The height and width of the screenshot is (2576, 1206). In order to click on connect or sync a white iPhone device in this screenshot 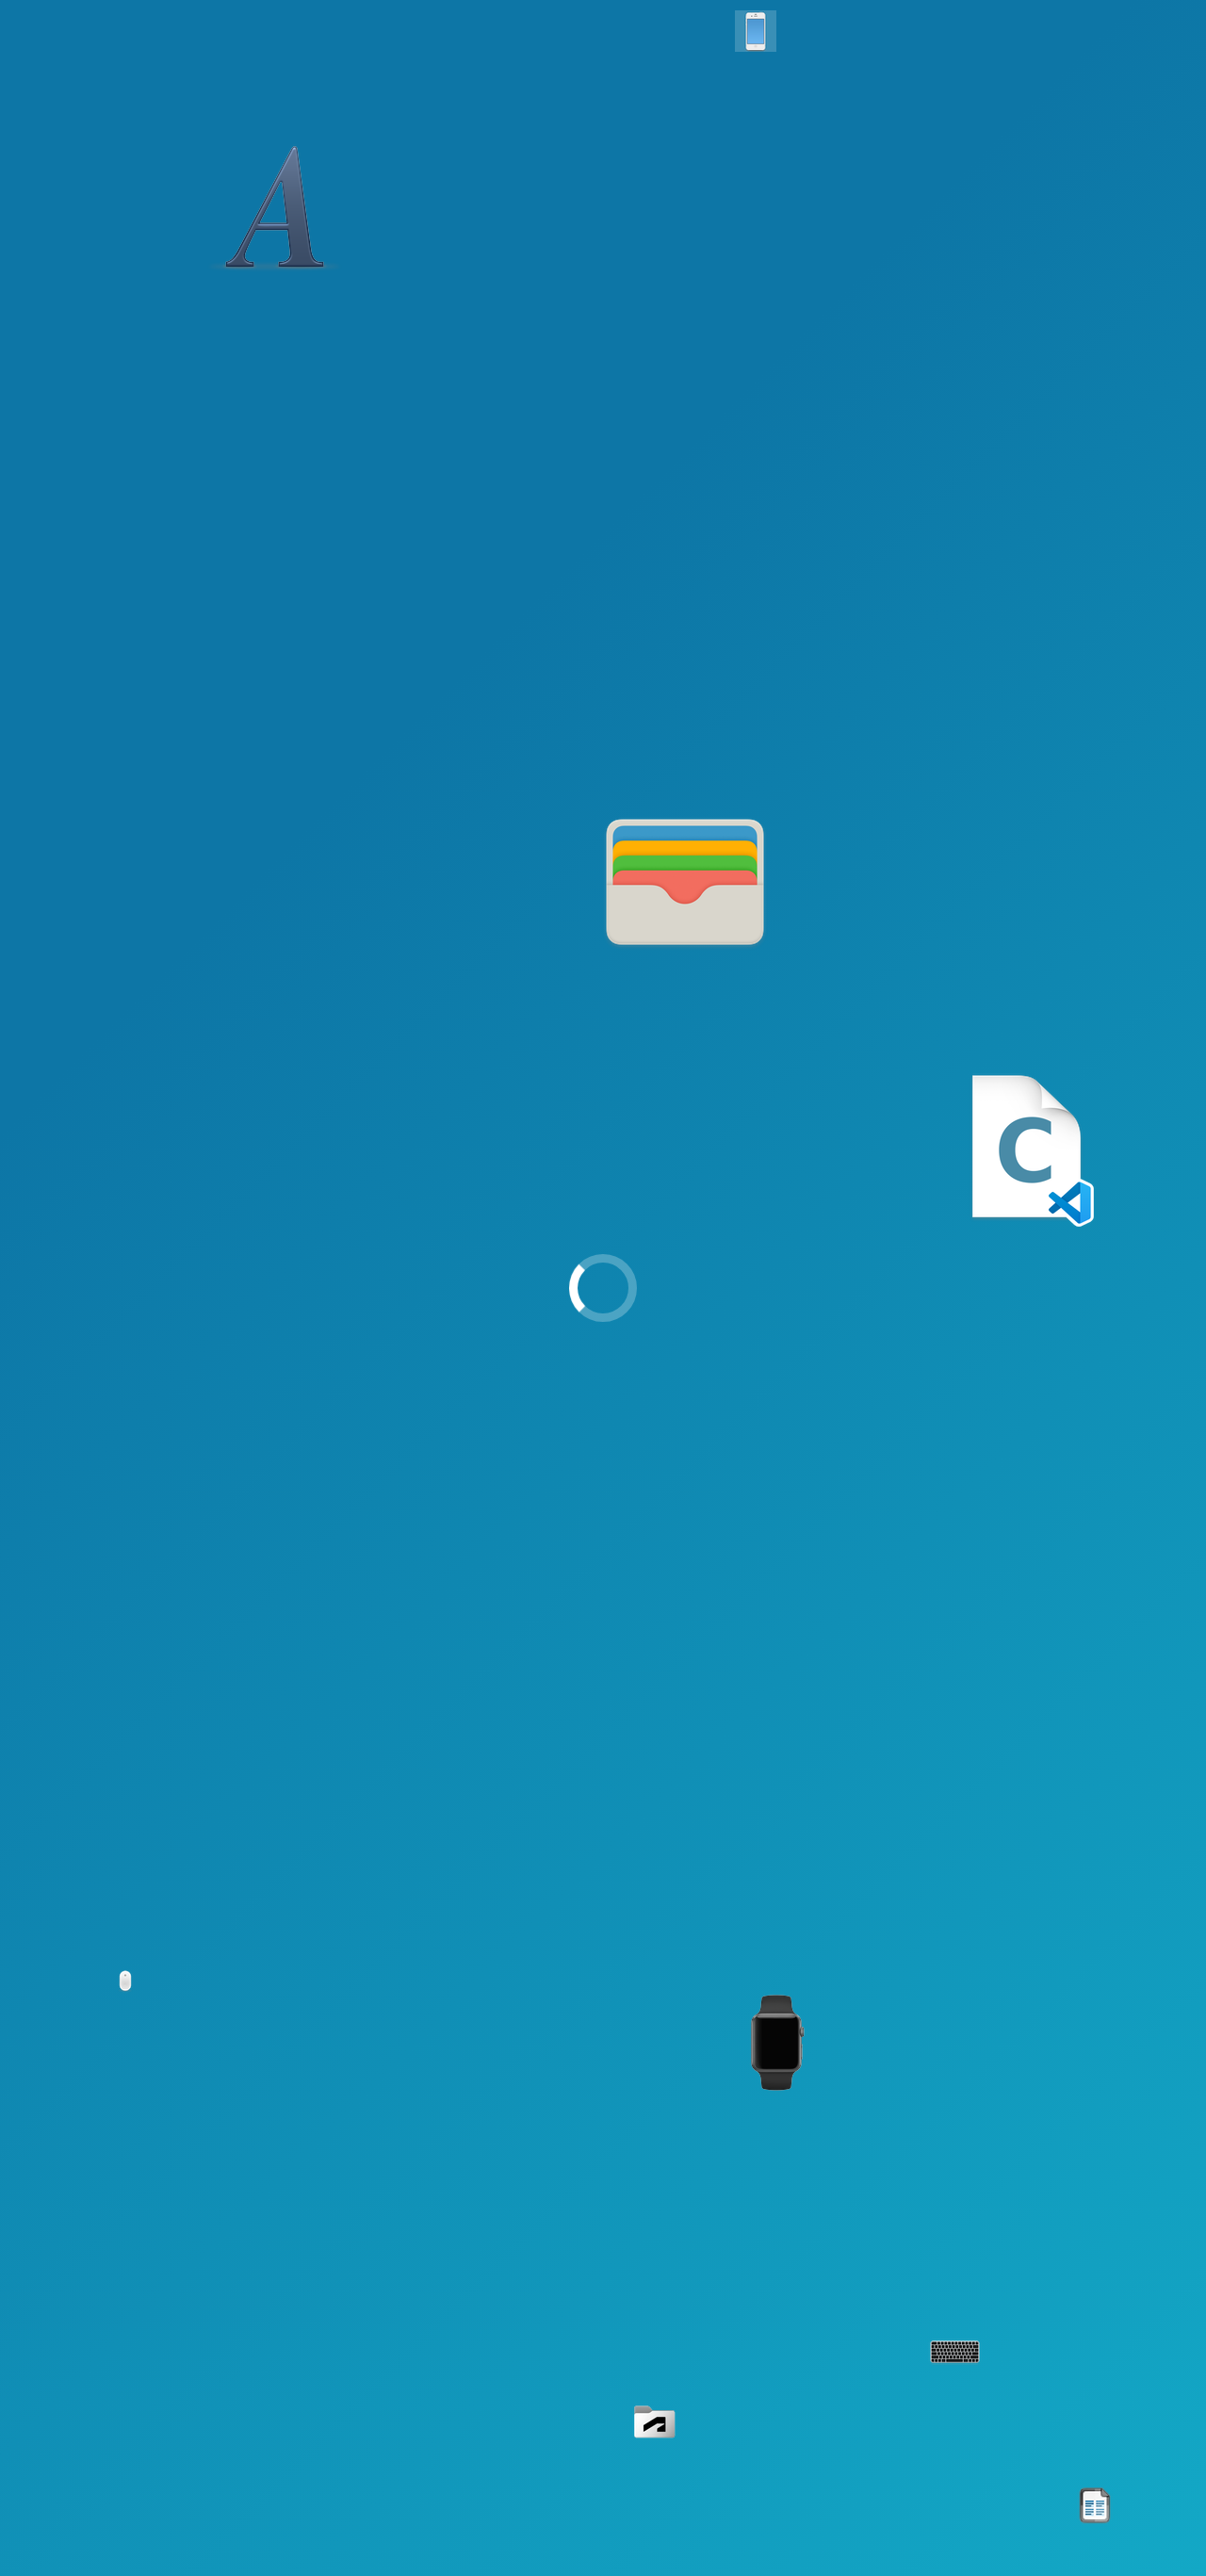, I will do `click(756, 31)`.